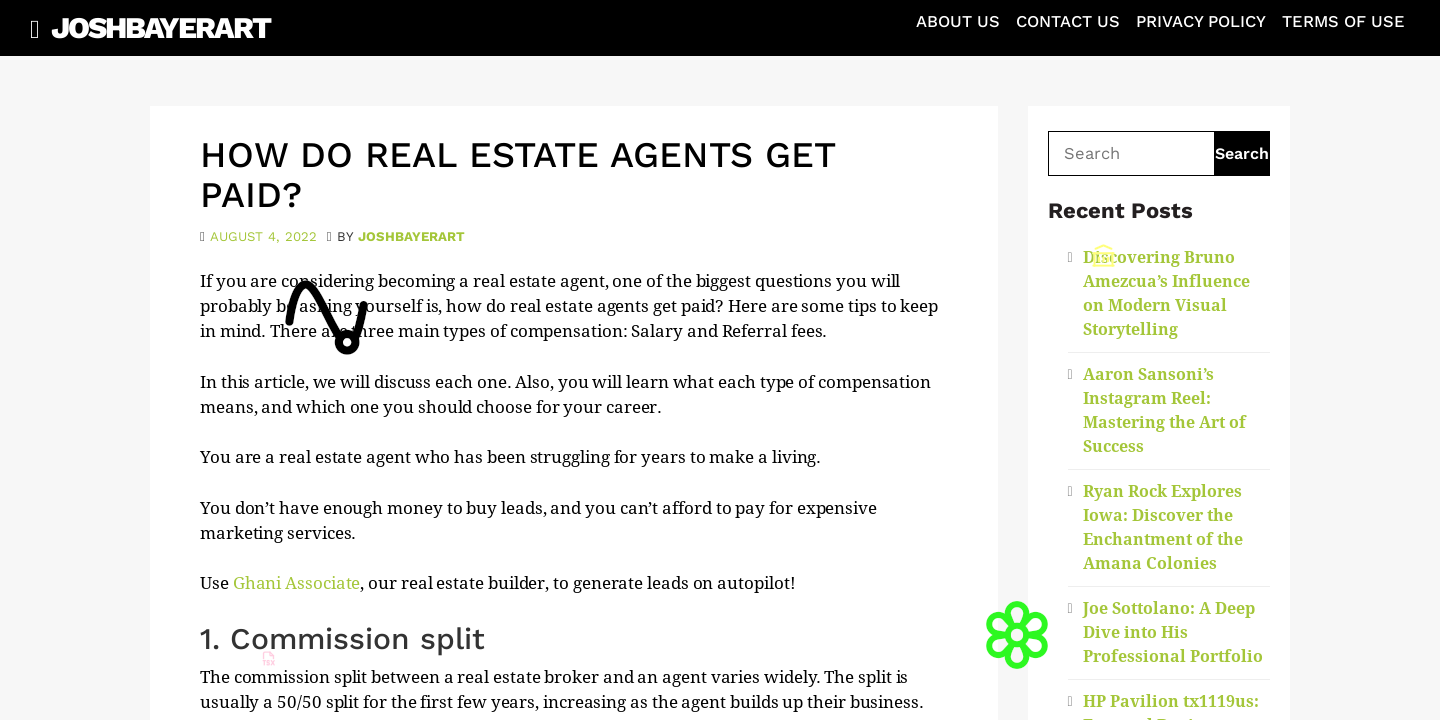 This screenshot has width=1440, height=720. I want to click on find the minimum value in a dataset, so click(326, 317).